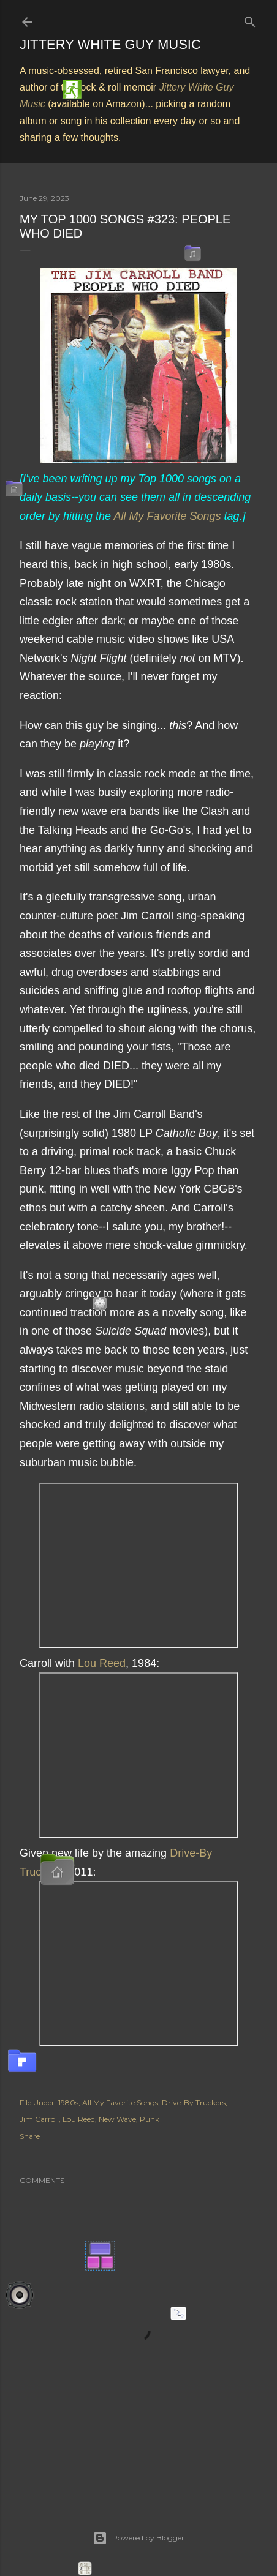  Describe the element at coordinates (14, 489) in the screenshot. I see `open your documents folder` at that location.